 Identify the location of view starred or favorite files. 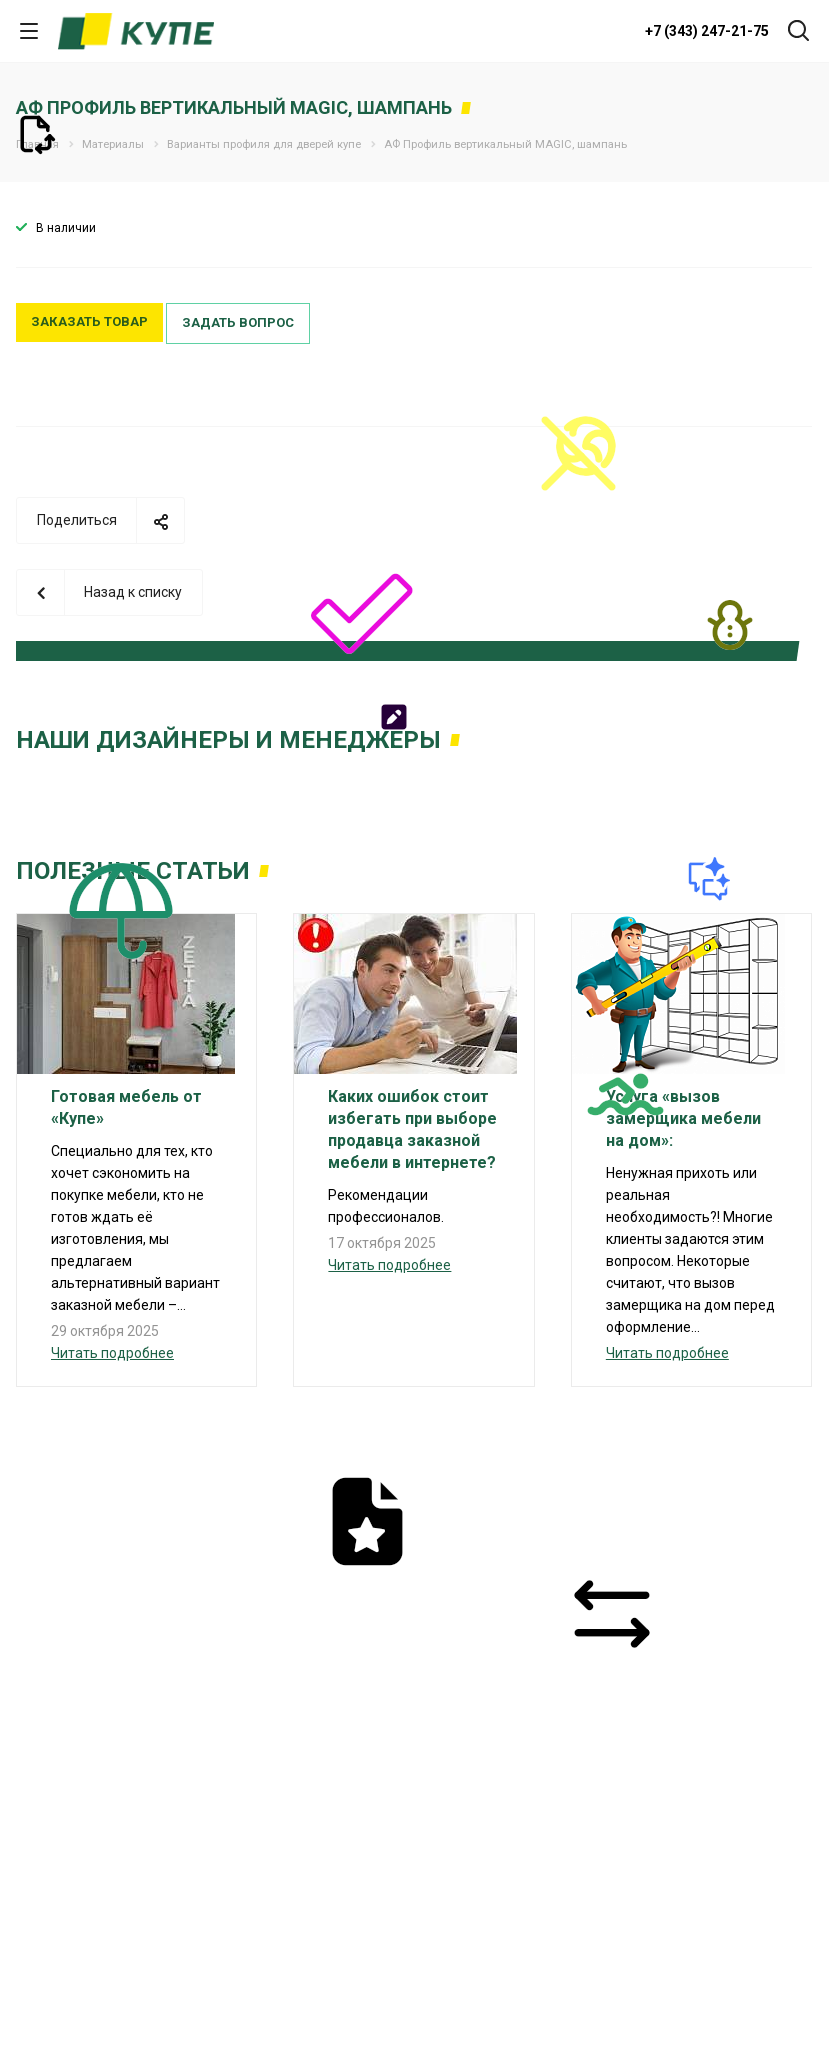
(367, 1521).